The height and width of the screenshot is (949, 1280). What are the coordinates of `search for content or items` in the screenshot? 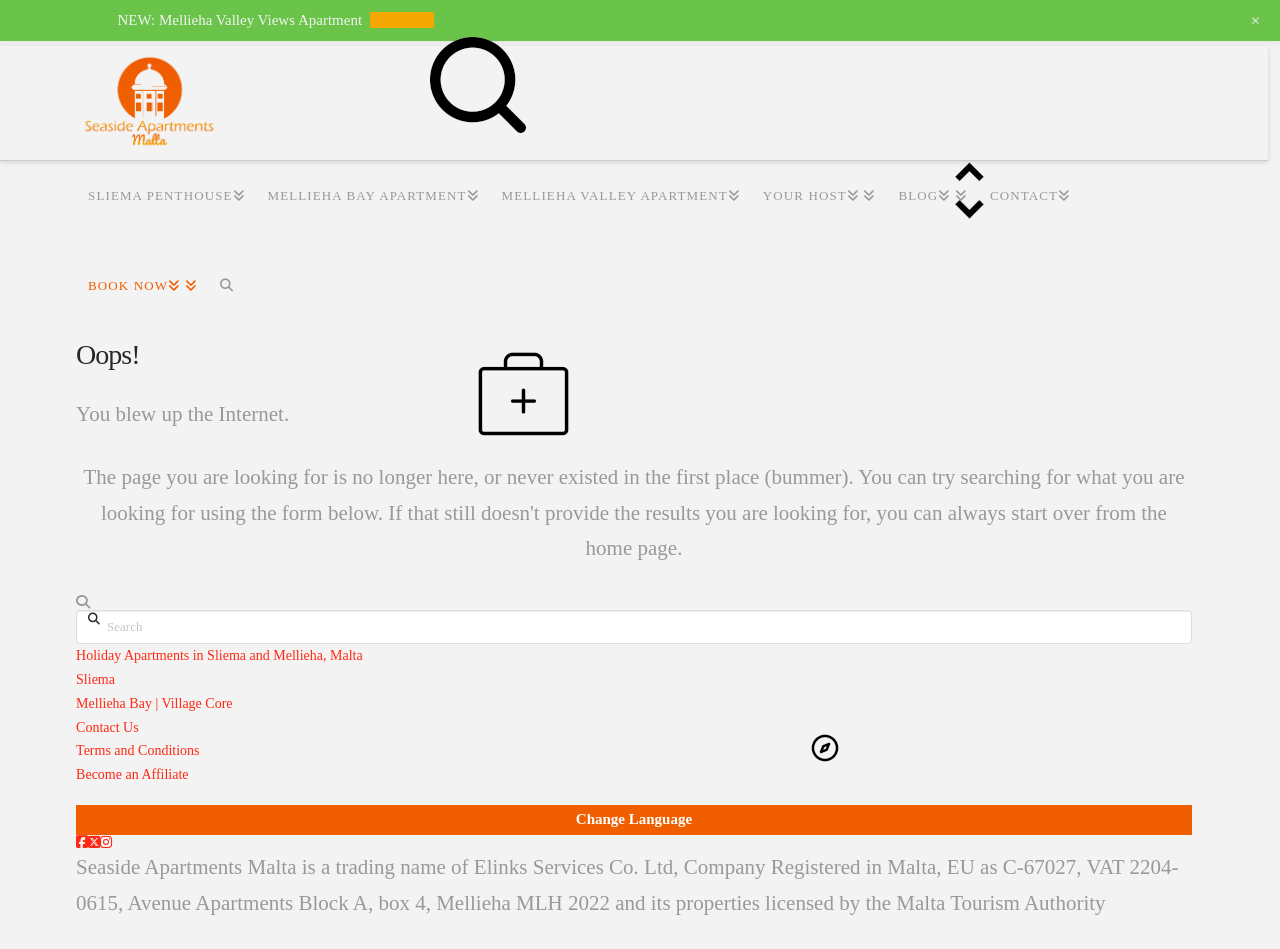 It's located at (478, 85).